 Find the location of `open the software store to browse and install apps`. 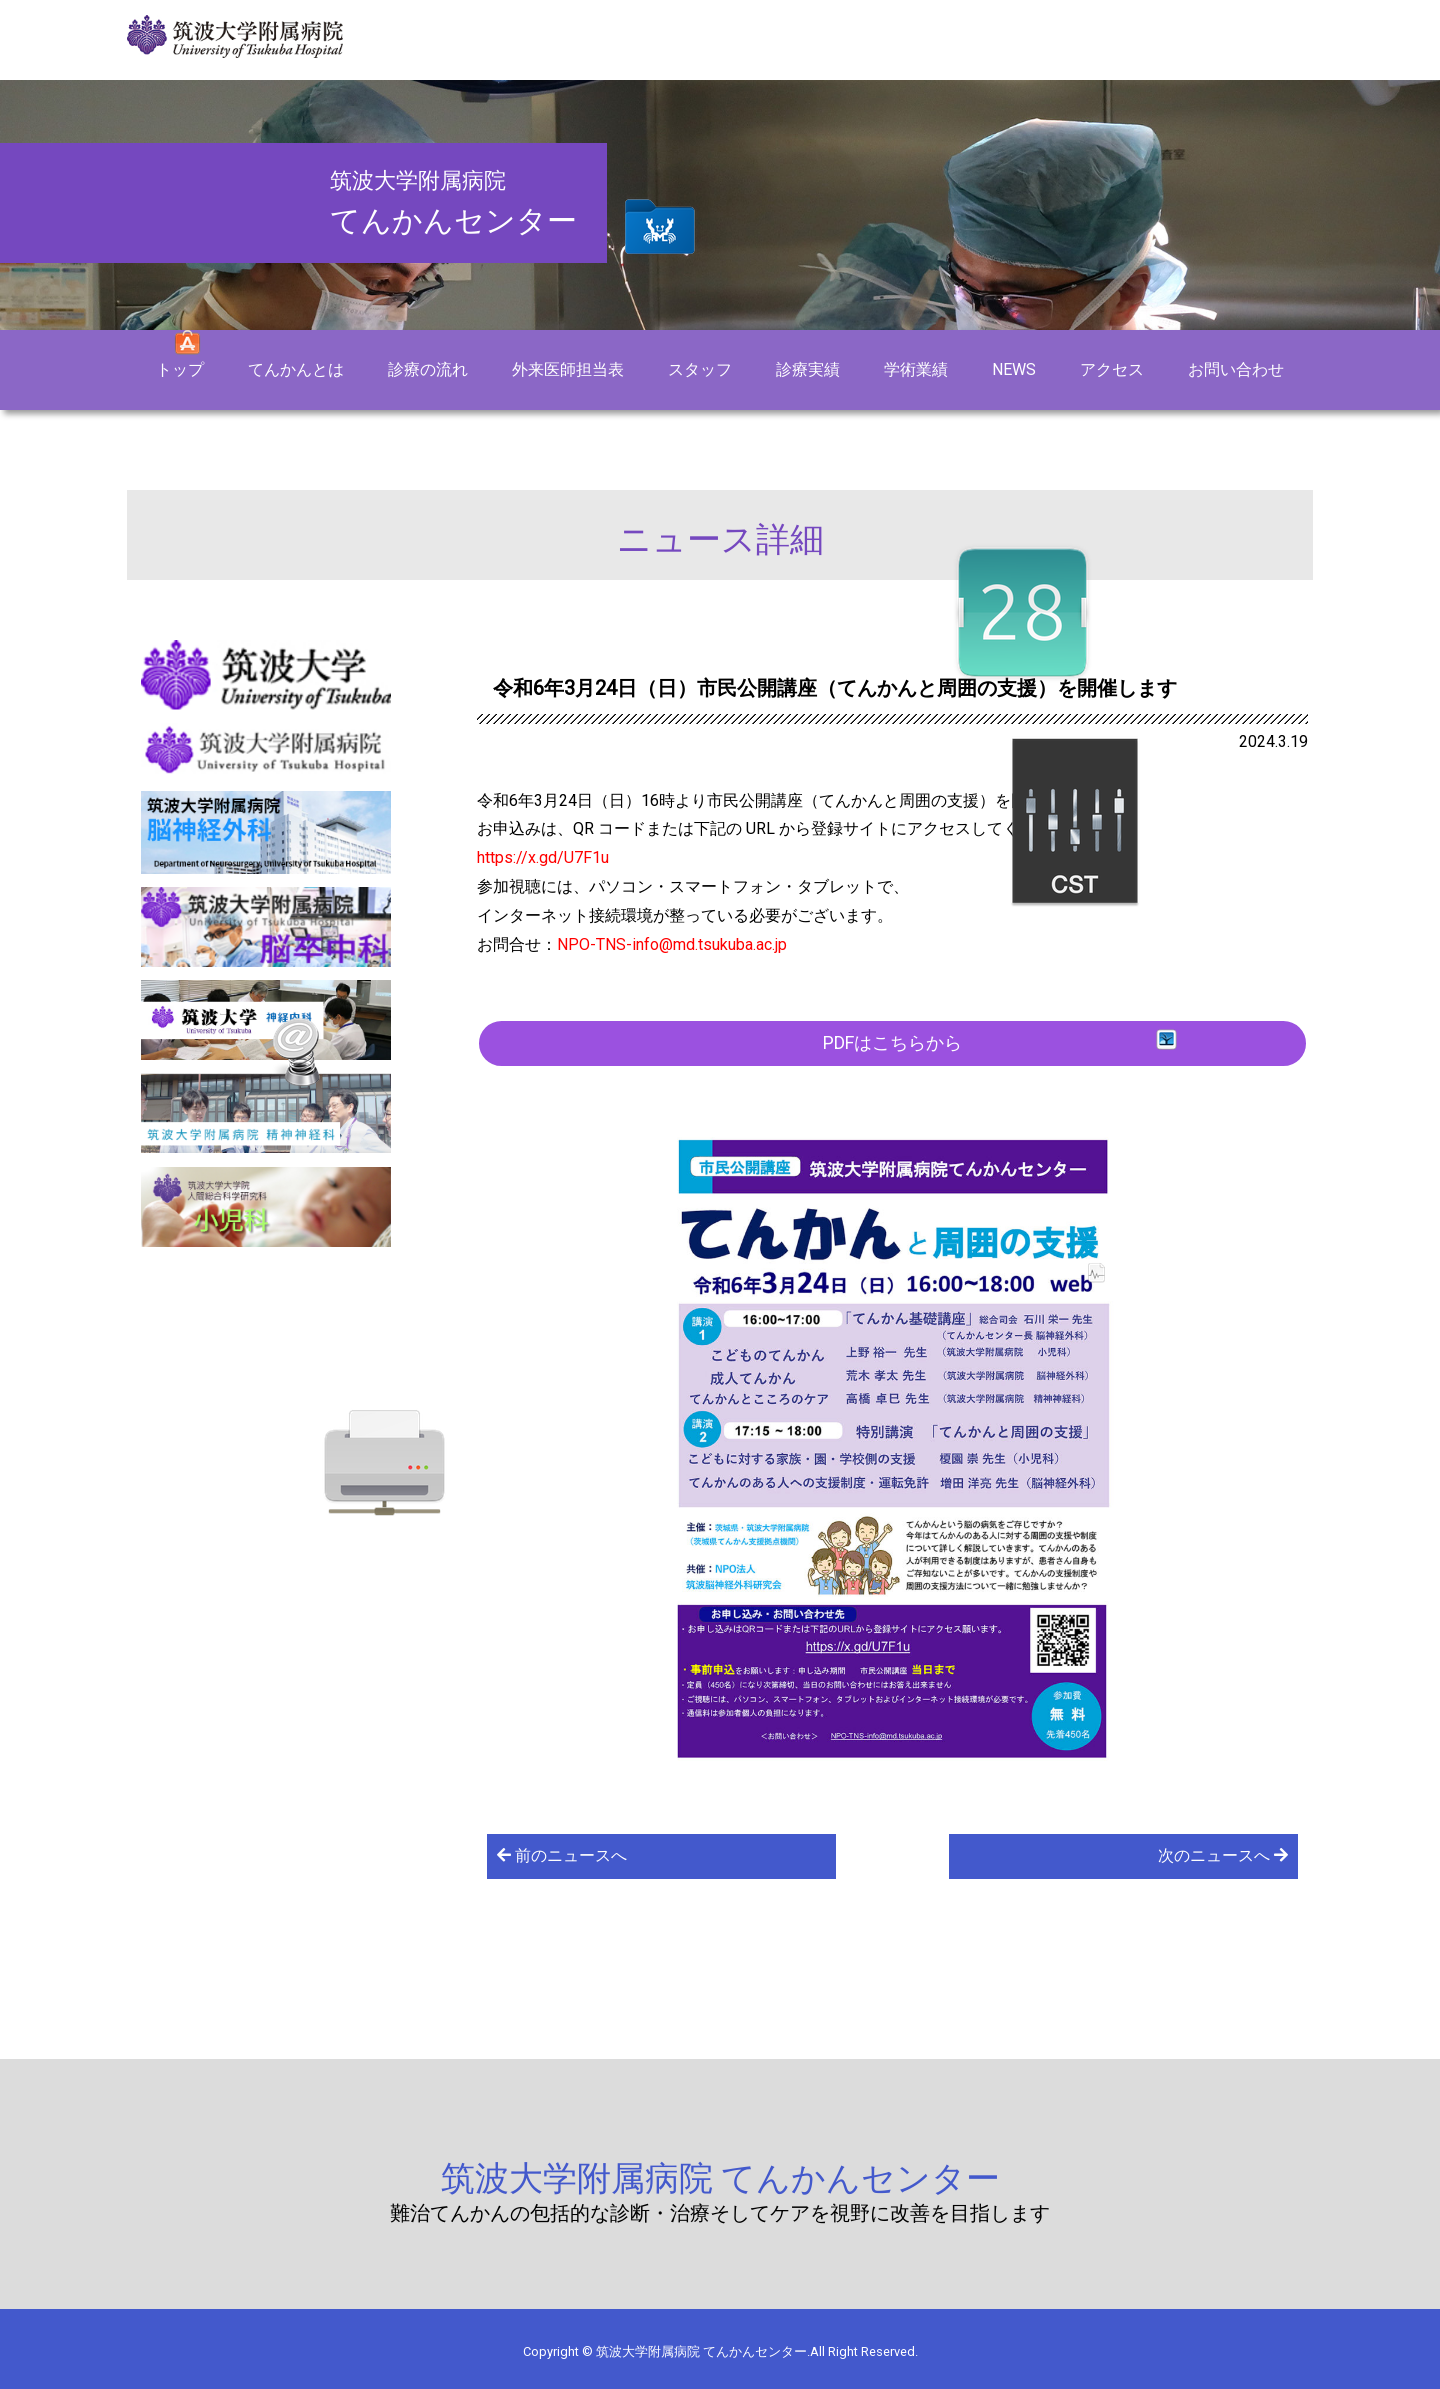

open the software store to browse and install apps is located at coordinates (187, 343).